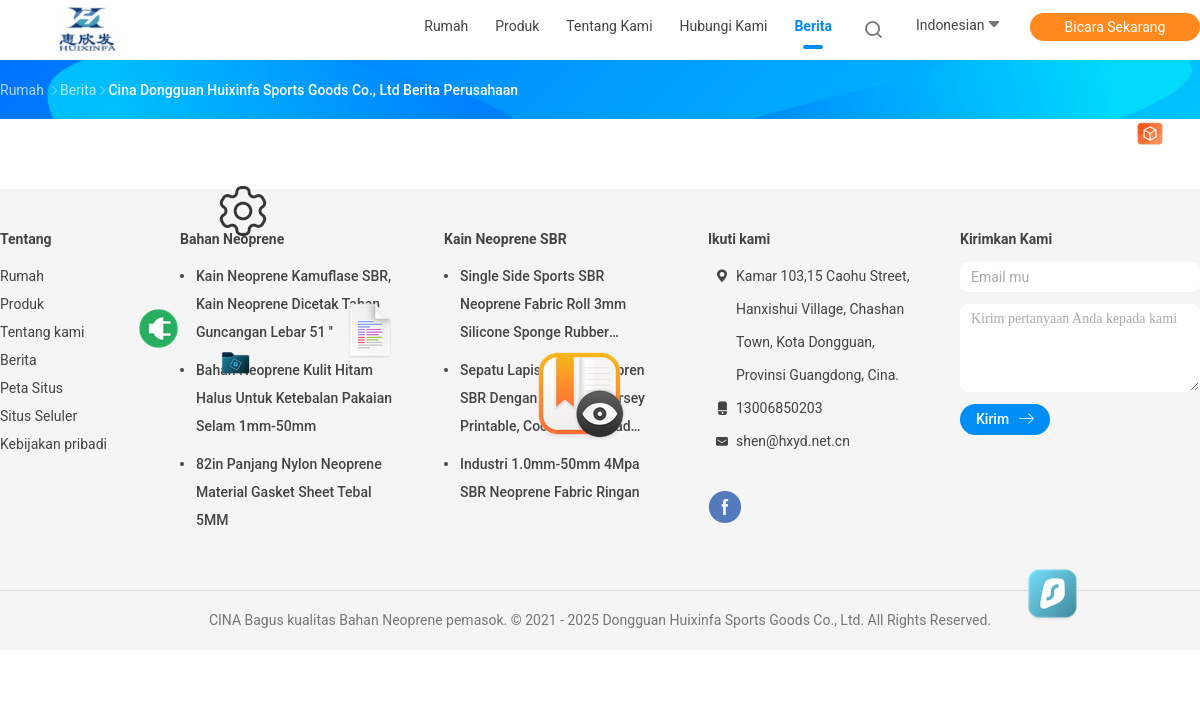 Image resolution: width=1200 pixels, height=720 pixels. What do you see at coordinates (579, 393) in the screenshot?
I see `open calibre e-book management app` at bounding box center [579, 393].